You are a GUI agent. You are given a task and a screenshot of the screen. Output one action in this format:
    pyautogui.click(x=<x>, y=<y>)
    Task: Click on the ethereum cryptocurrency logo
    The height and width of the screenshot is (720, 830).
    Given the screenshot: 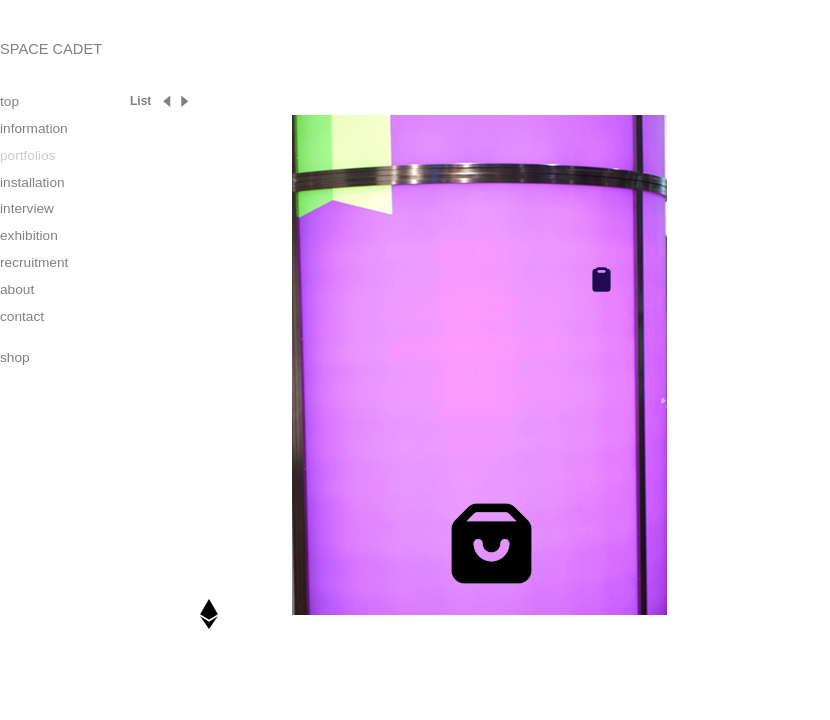 What is the action you would take?
    pyautogui.click(x=209, y=614)
    